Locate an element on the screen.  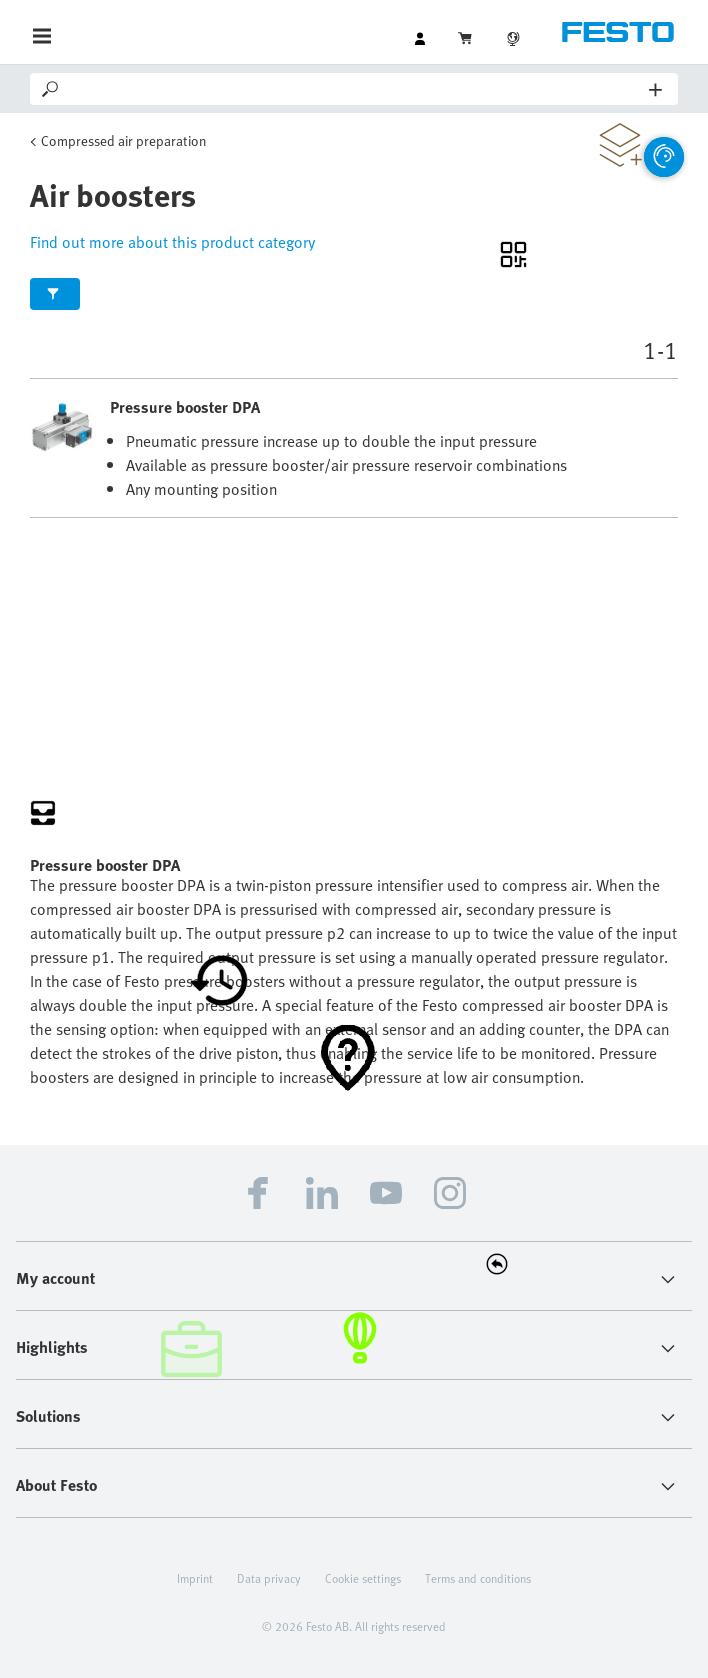
view browsing or activity history is located at coordinates (219, 980).